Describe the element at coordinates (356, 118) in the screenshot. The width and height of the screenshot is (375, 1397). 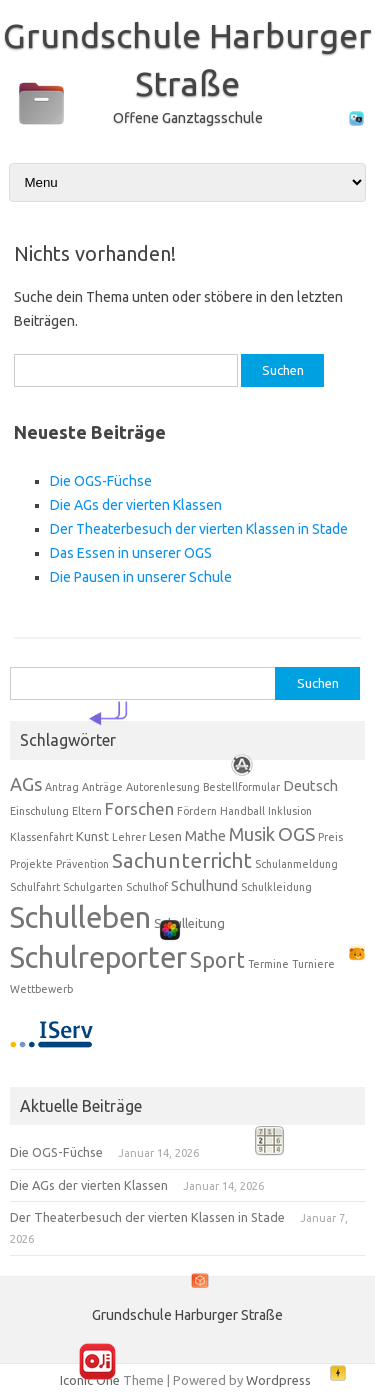
I see `open the translate app` at that location.